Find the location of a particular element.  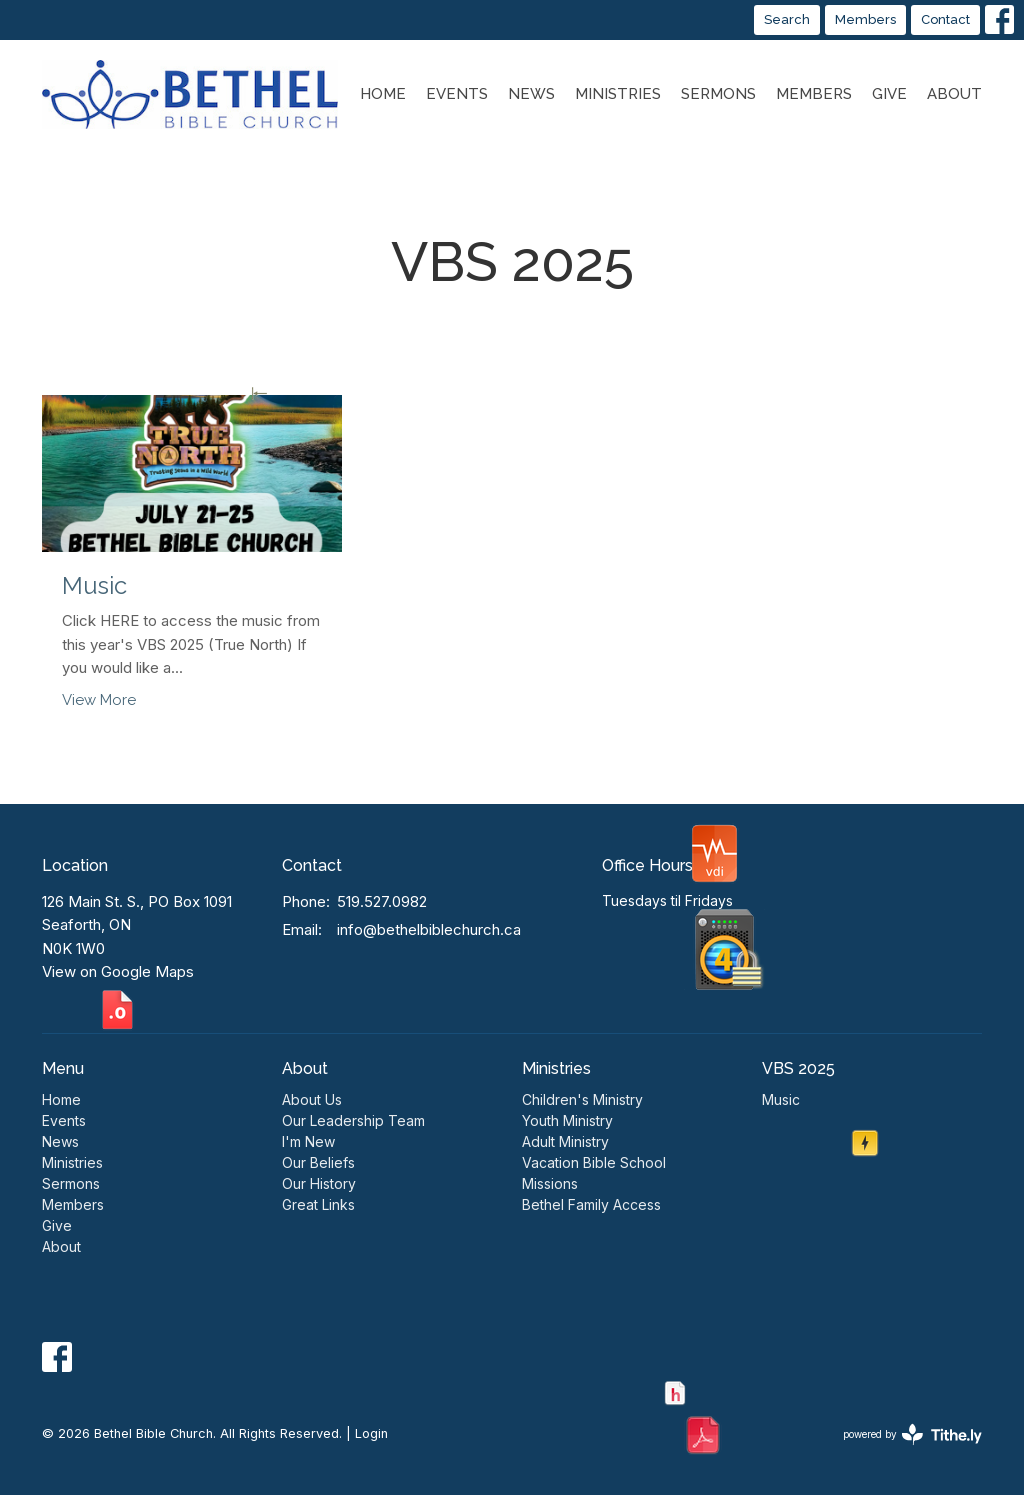

access power and battery settings is located at coordinates (865, 1143).